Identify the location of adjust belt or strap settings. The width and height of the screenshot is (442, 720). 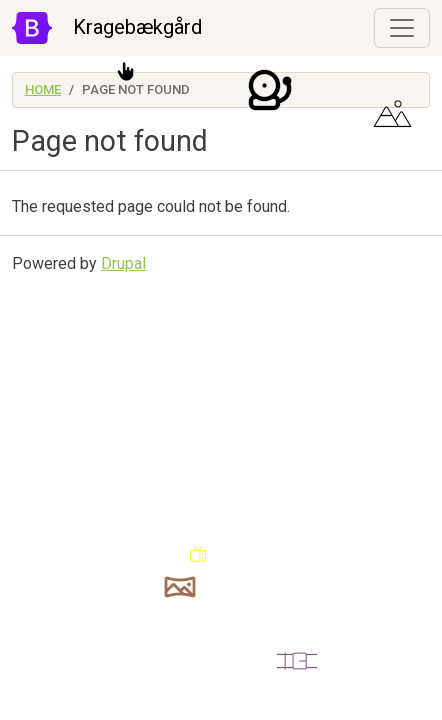
(297, 661).